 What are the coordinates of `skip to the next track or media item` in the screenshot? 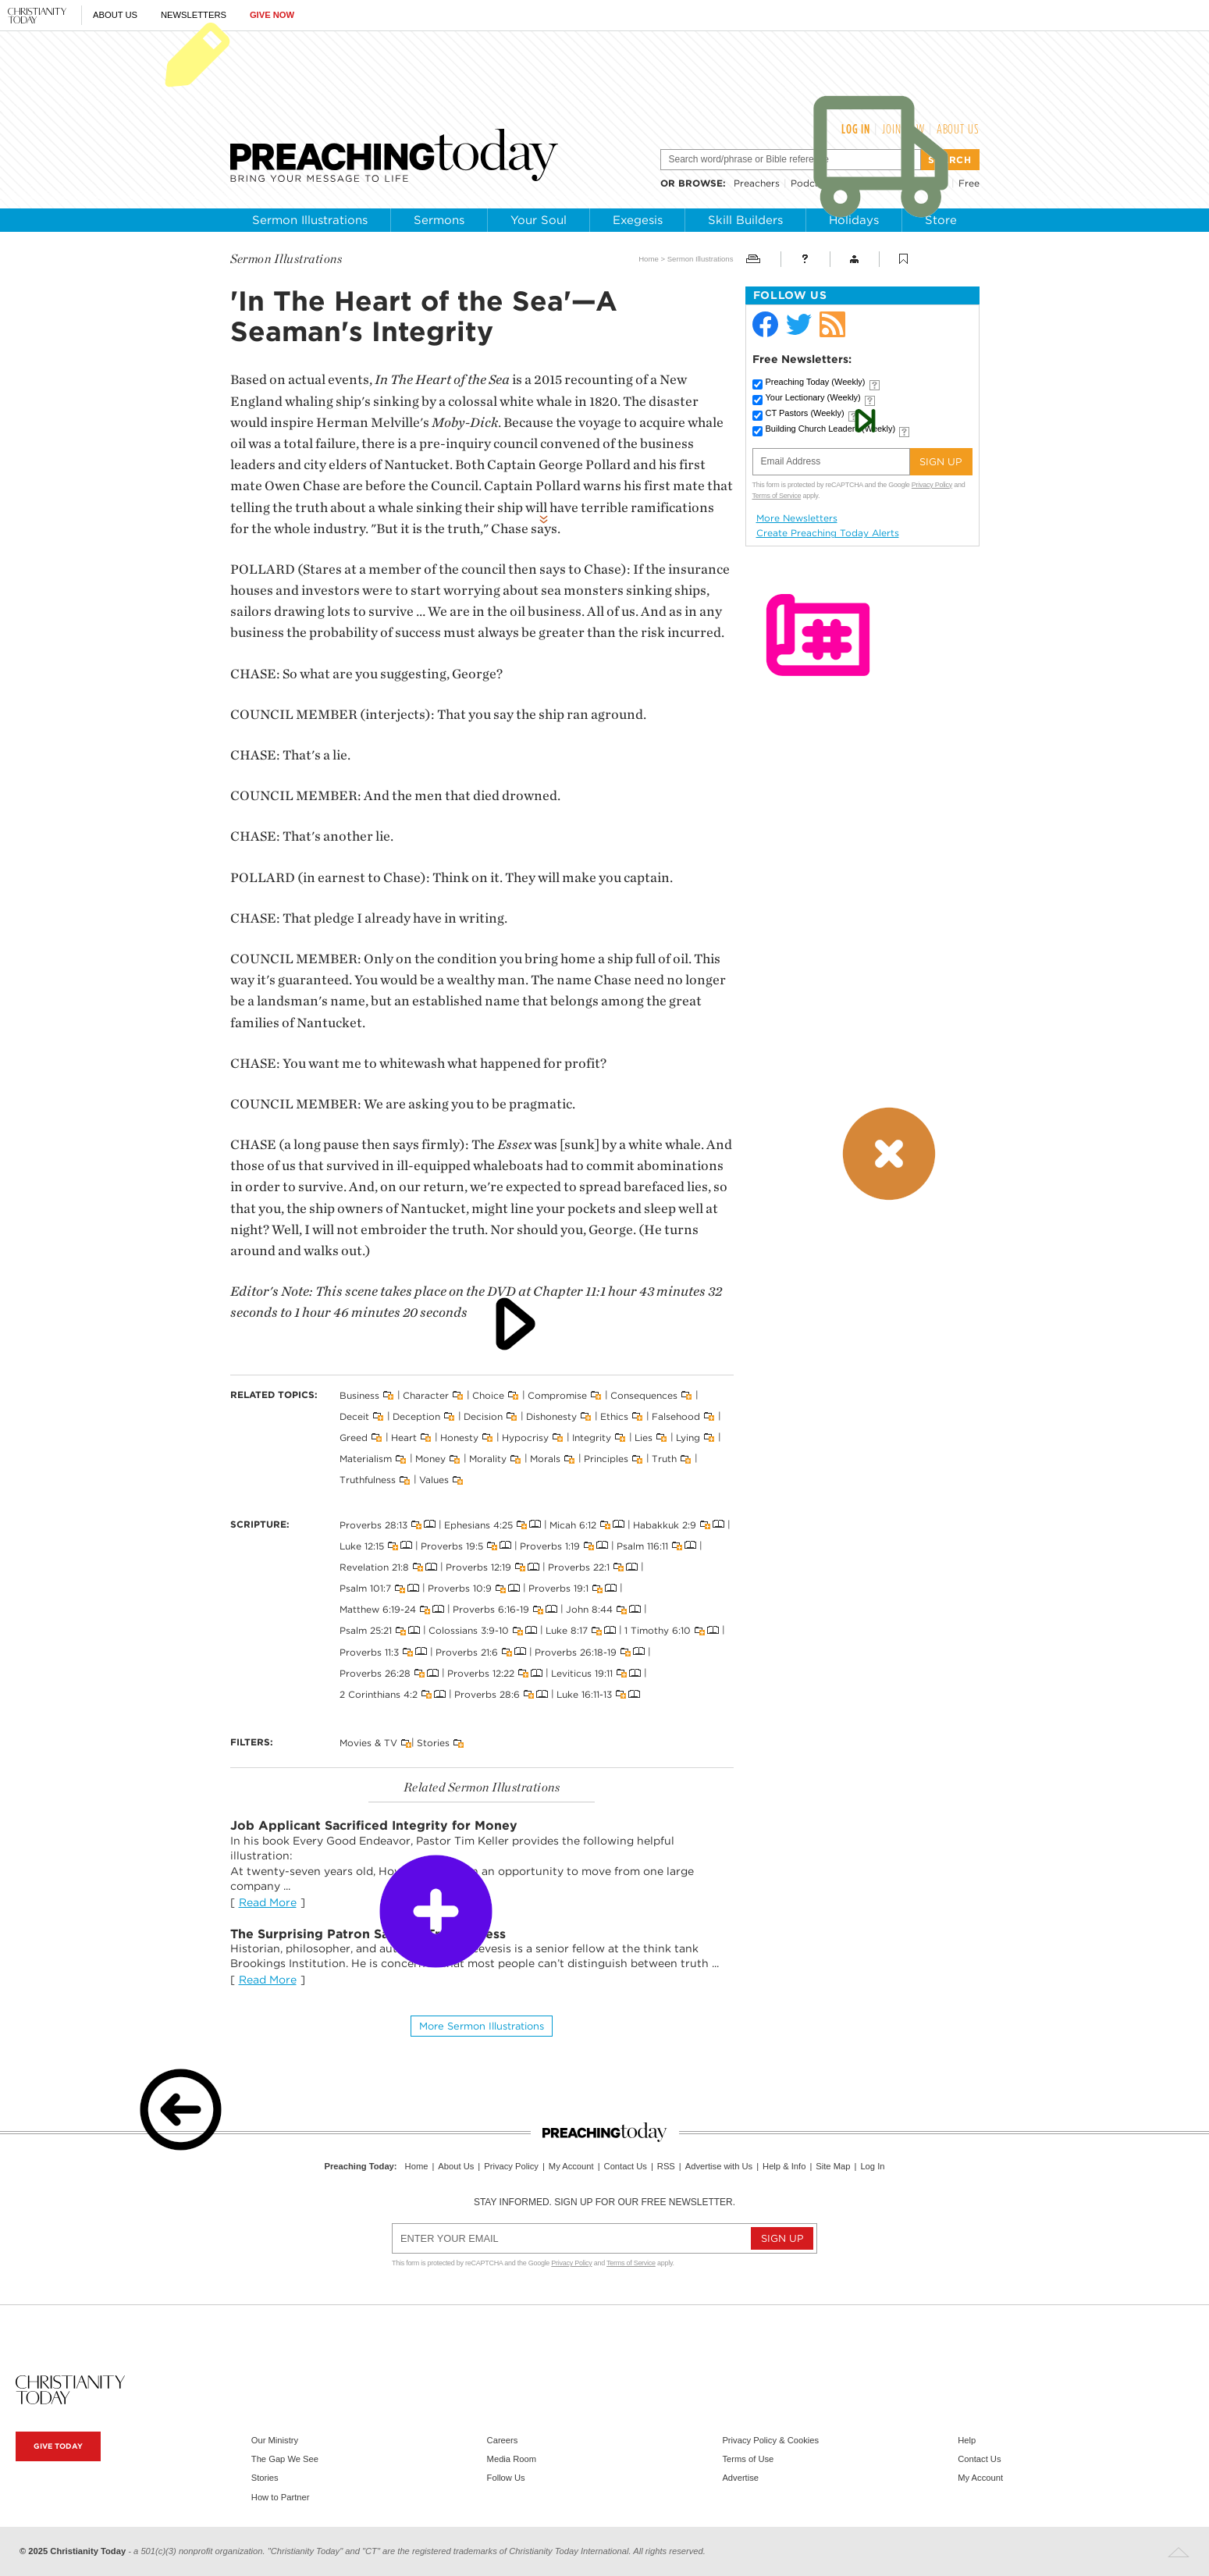 It's located at (866, 421).